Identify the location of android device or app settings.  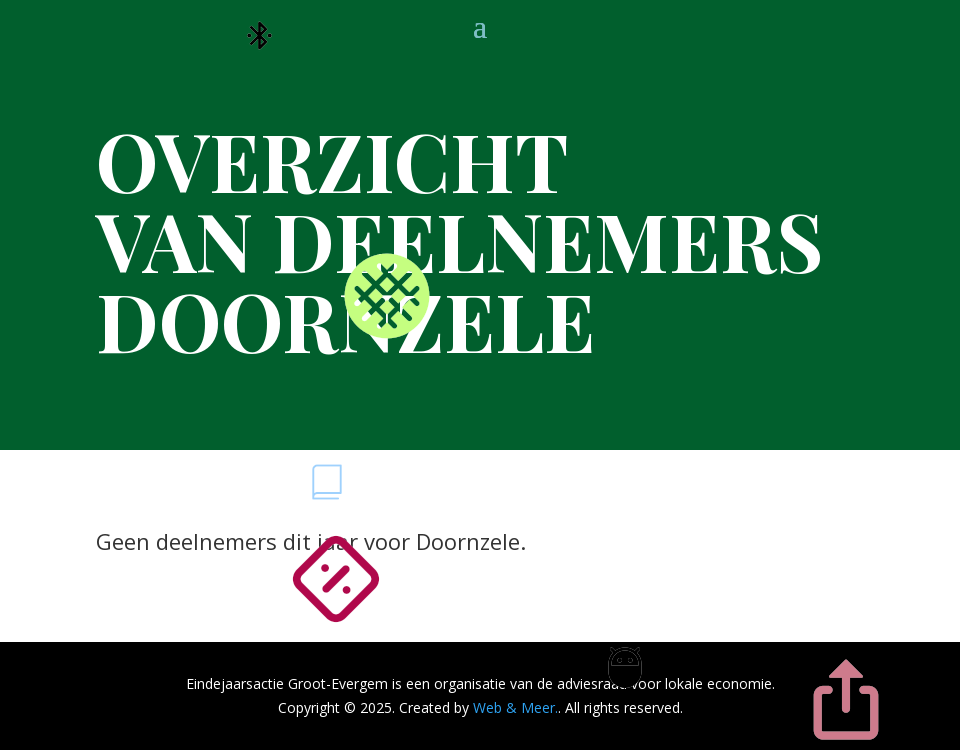
(625, 667).